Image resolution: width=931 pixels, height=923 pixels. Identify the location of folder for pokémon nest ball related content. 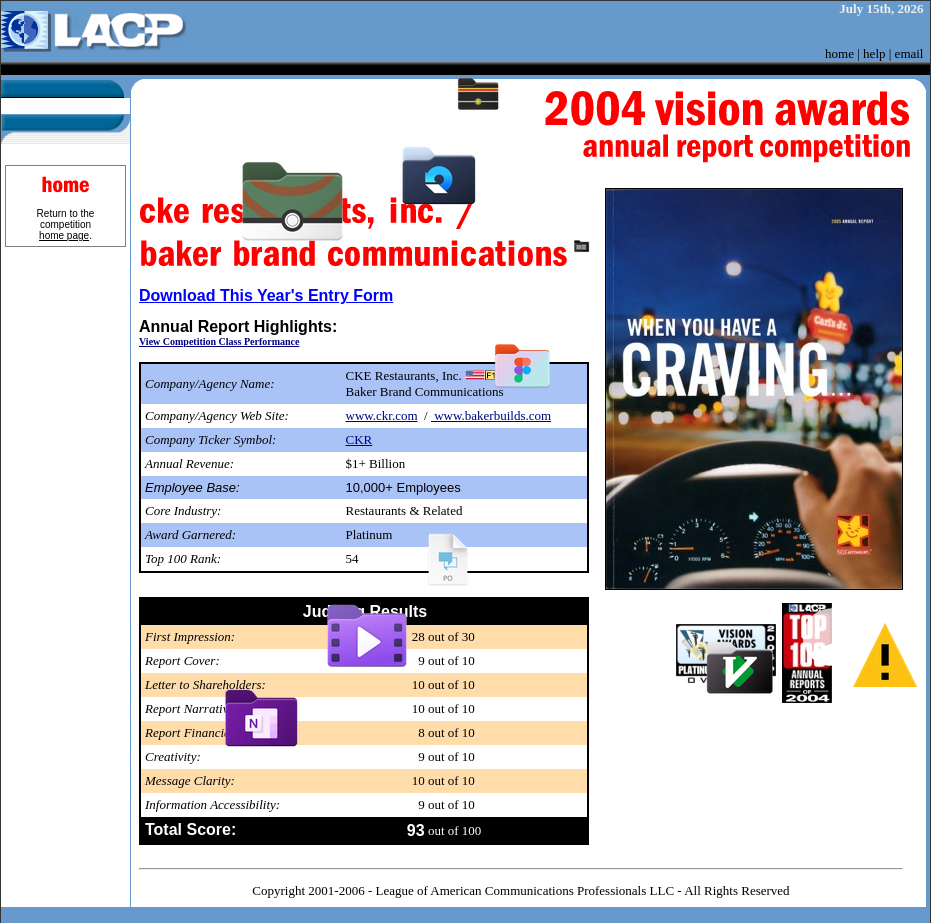
(292, 204).